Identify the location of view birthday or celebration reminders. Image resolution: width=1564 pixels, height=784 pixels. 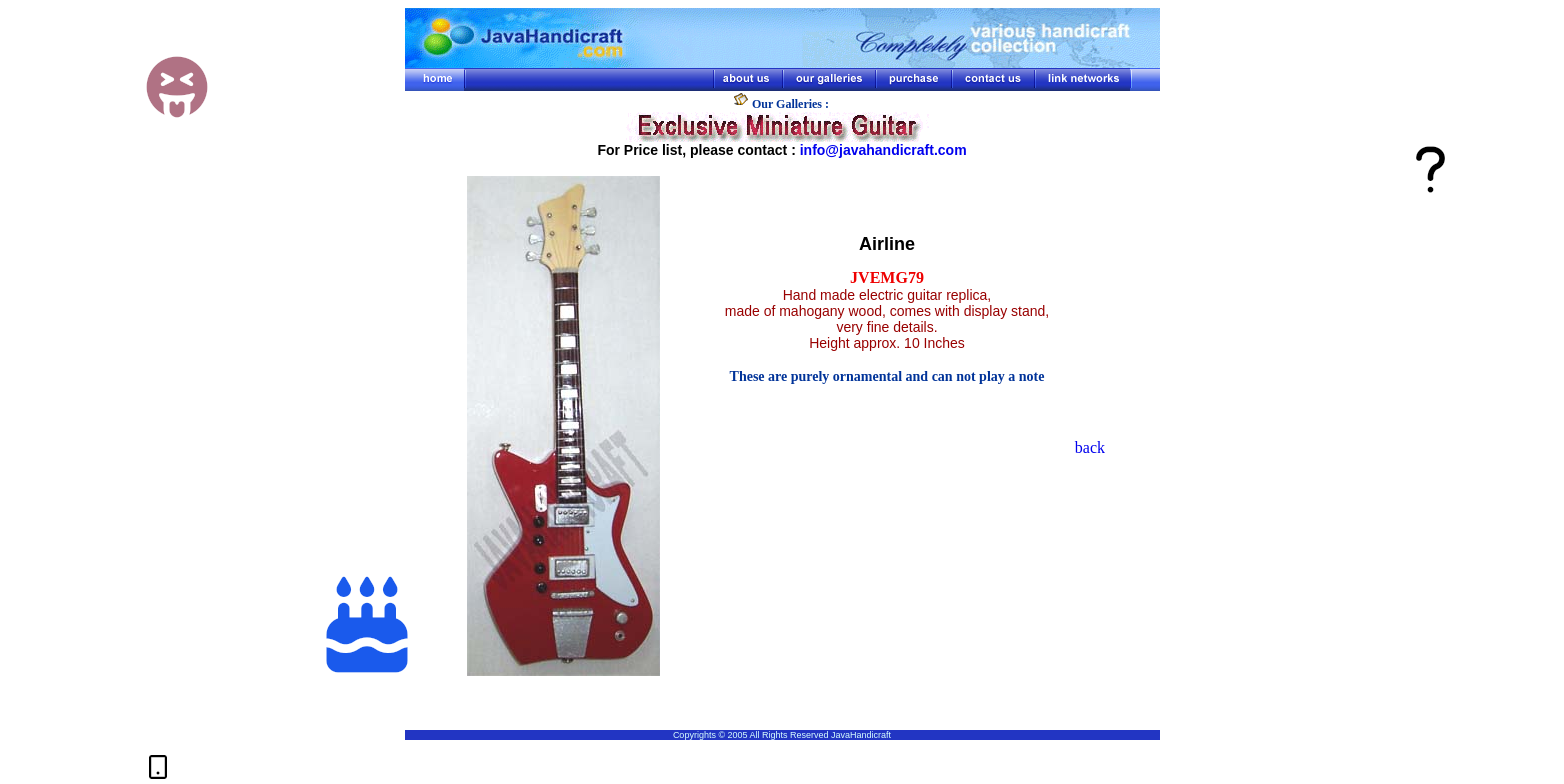
(367, 626).